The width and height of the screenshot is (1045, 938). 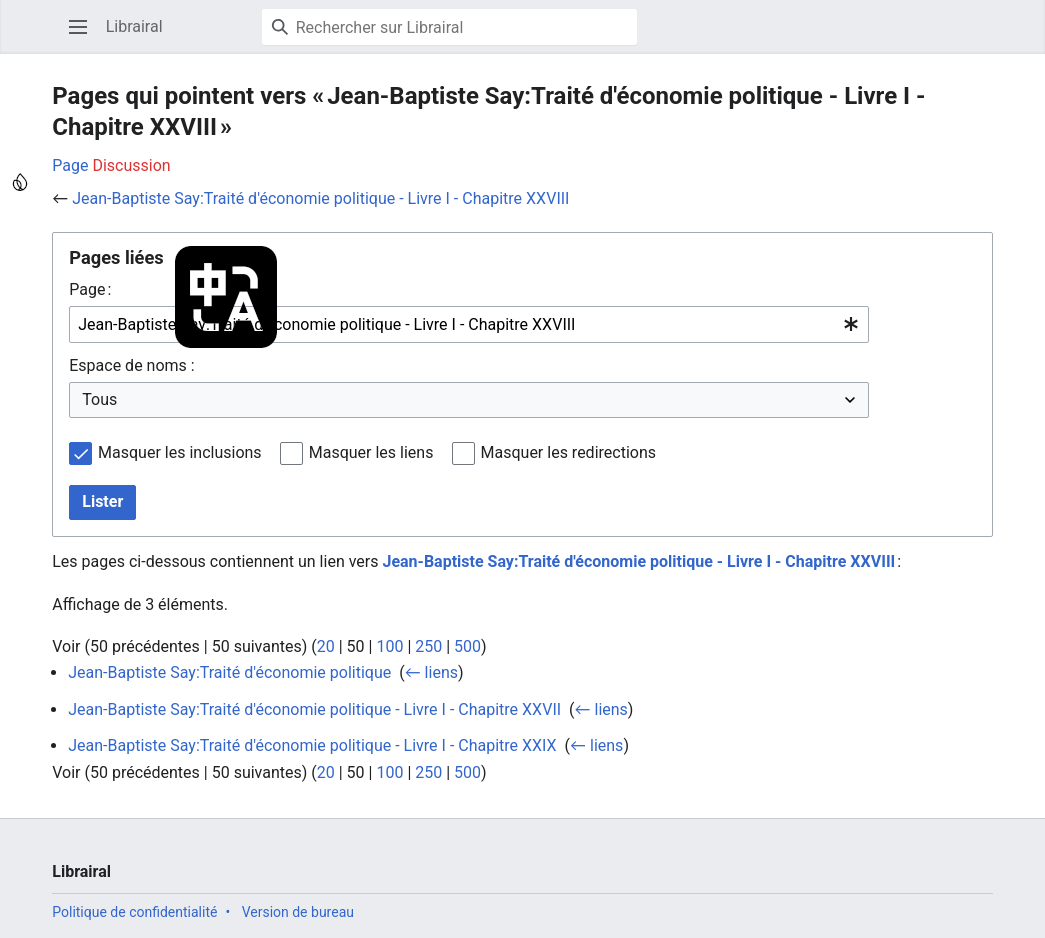 I want to click on access Firebase console or services, so click(x=20, y=182).